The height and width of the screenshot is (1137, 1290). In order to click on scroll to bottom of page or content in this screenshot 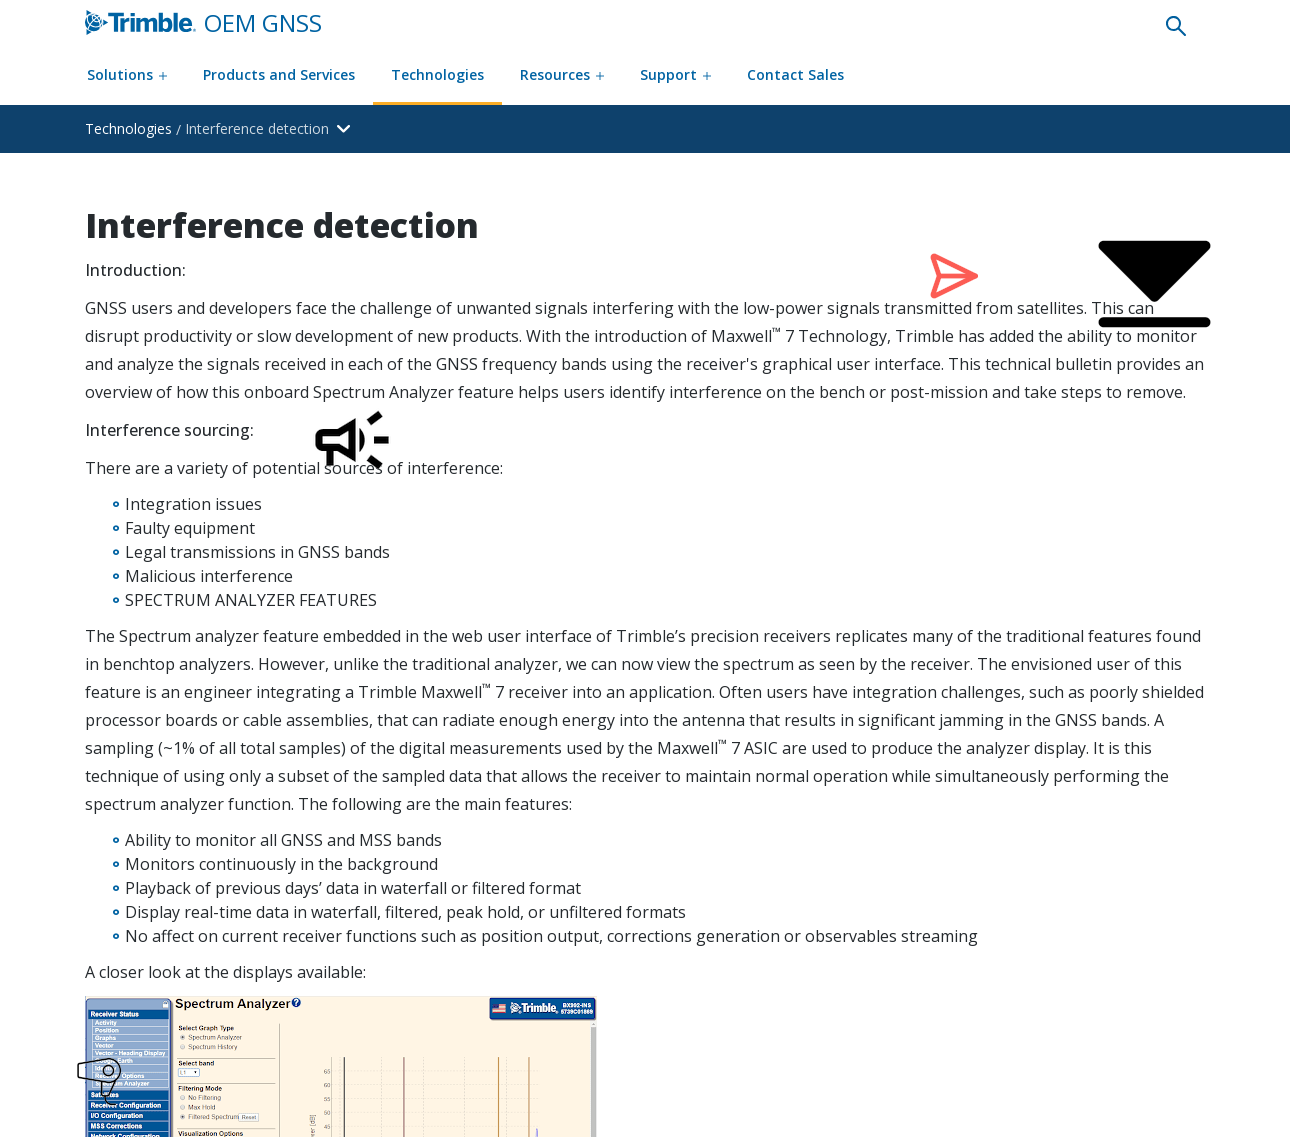, I will do `click(1154, 281)`.